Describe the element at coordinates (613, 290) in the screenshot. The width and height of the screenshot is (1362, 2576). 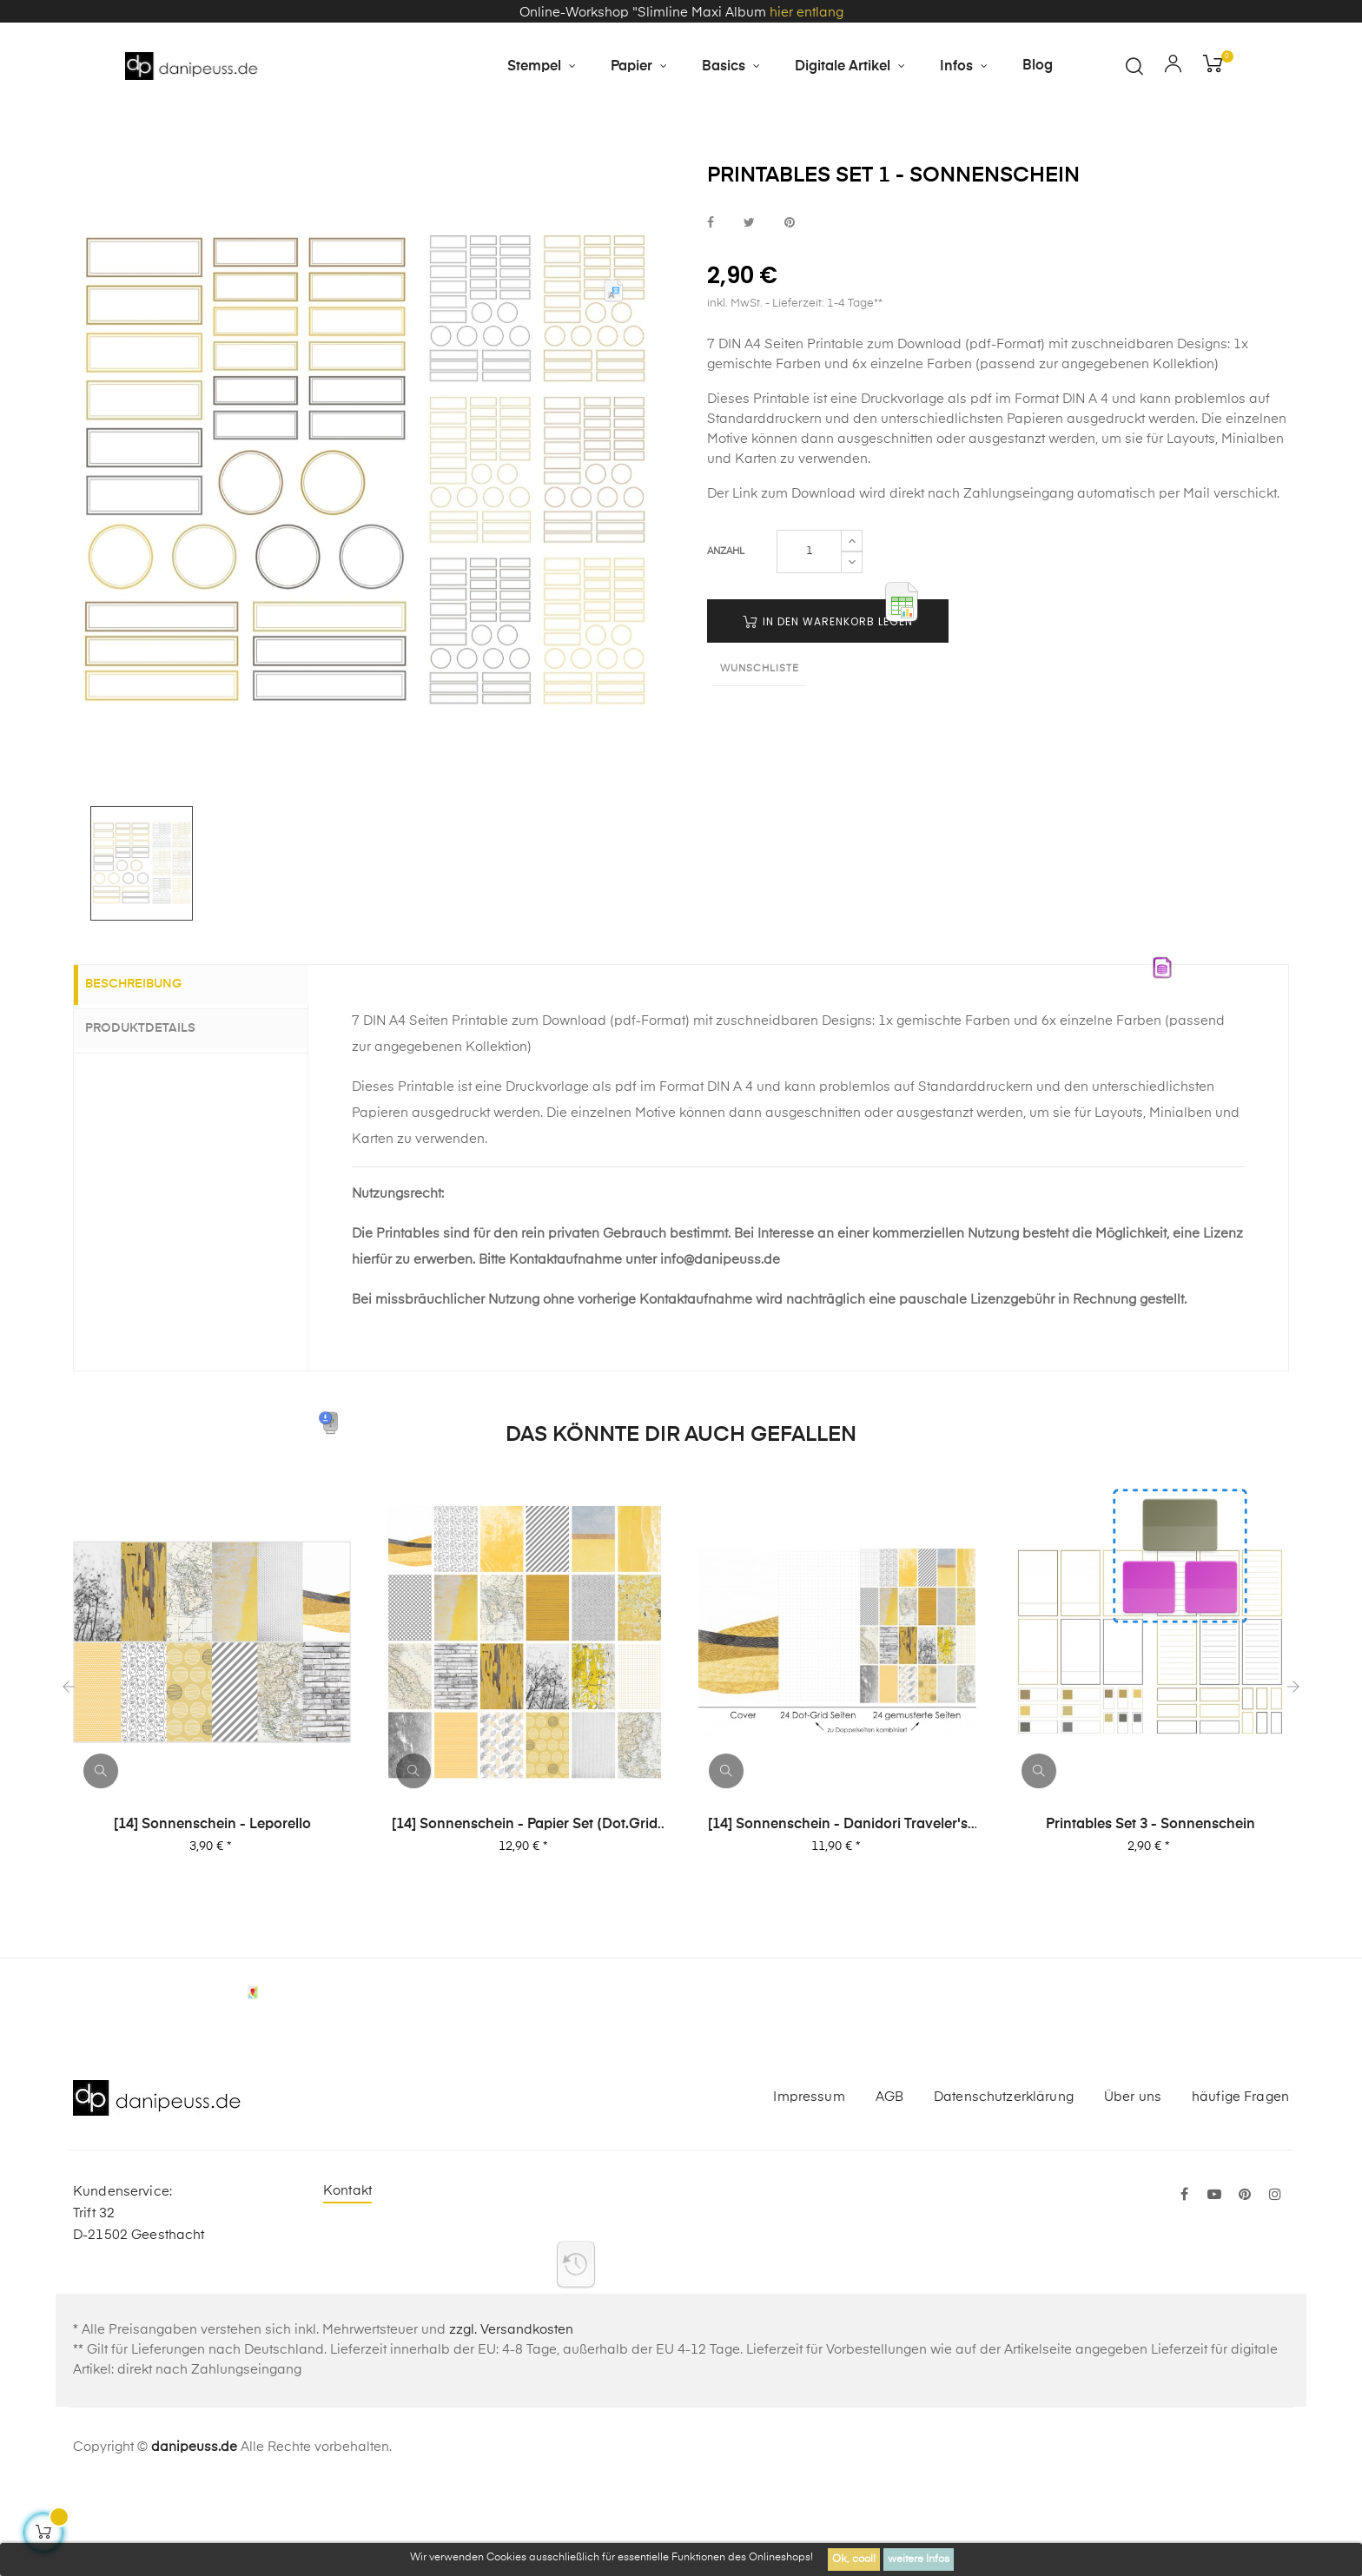
I see `a gettext translation file for software localization` at that location.